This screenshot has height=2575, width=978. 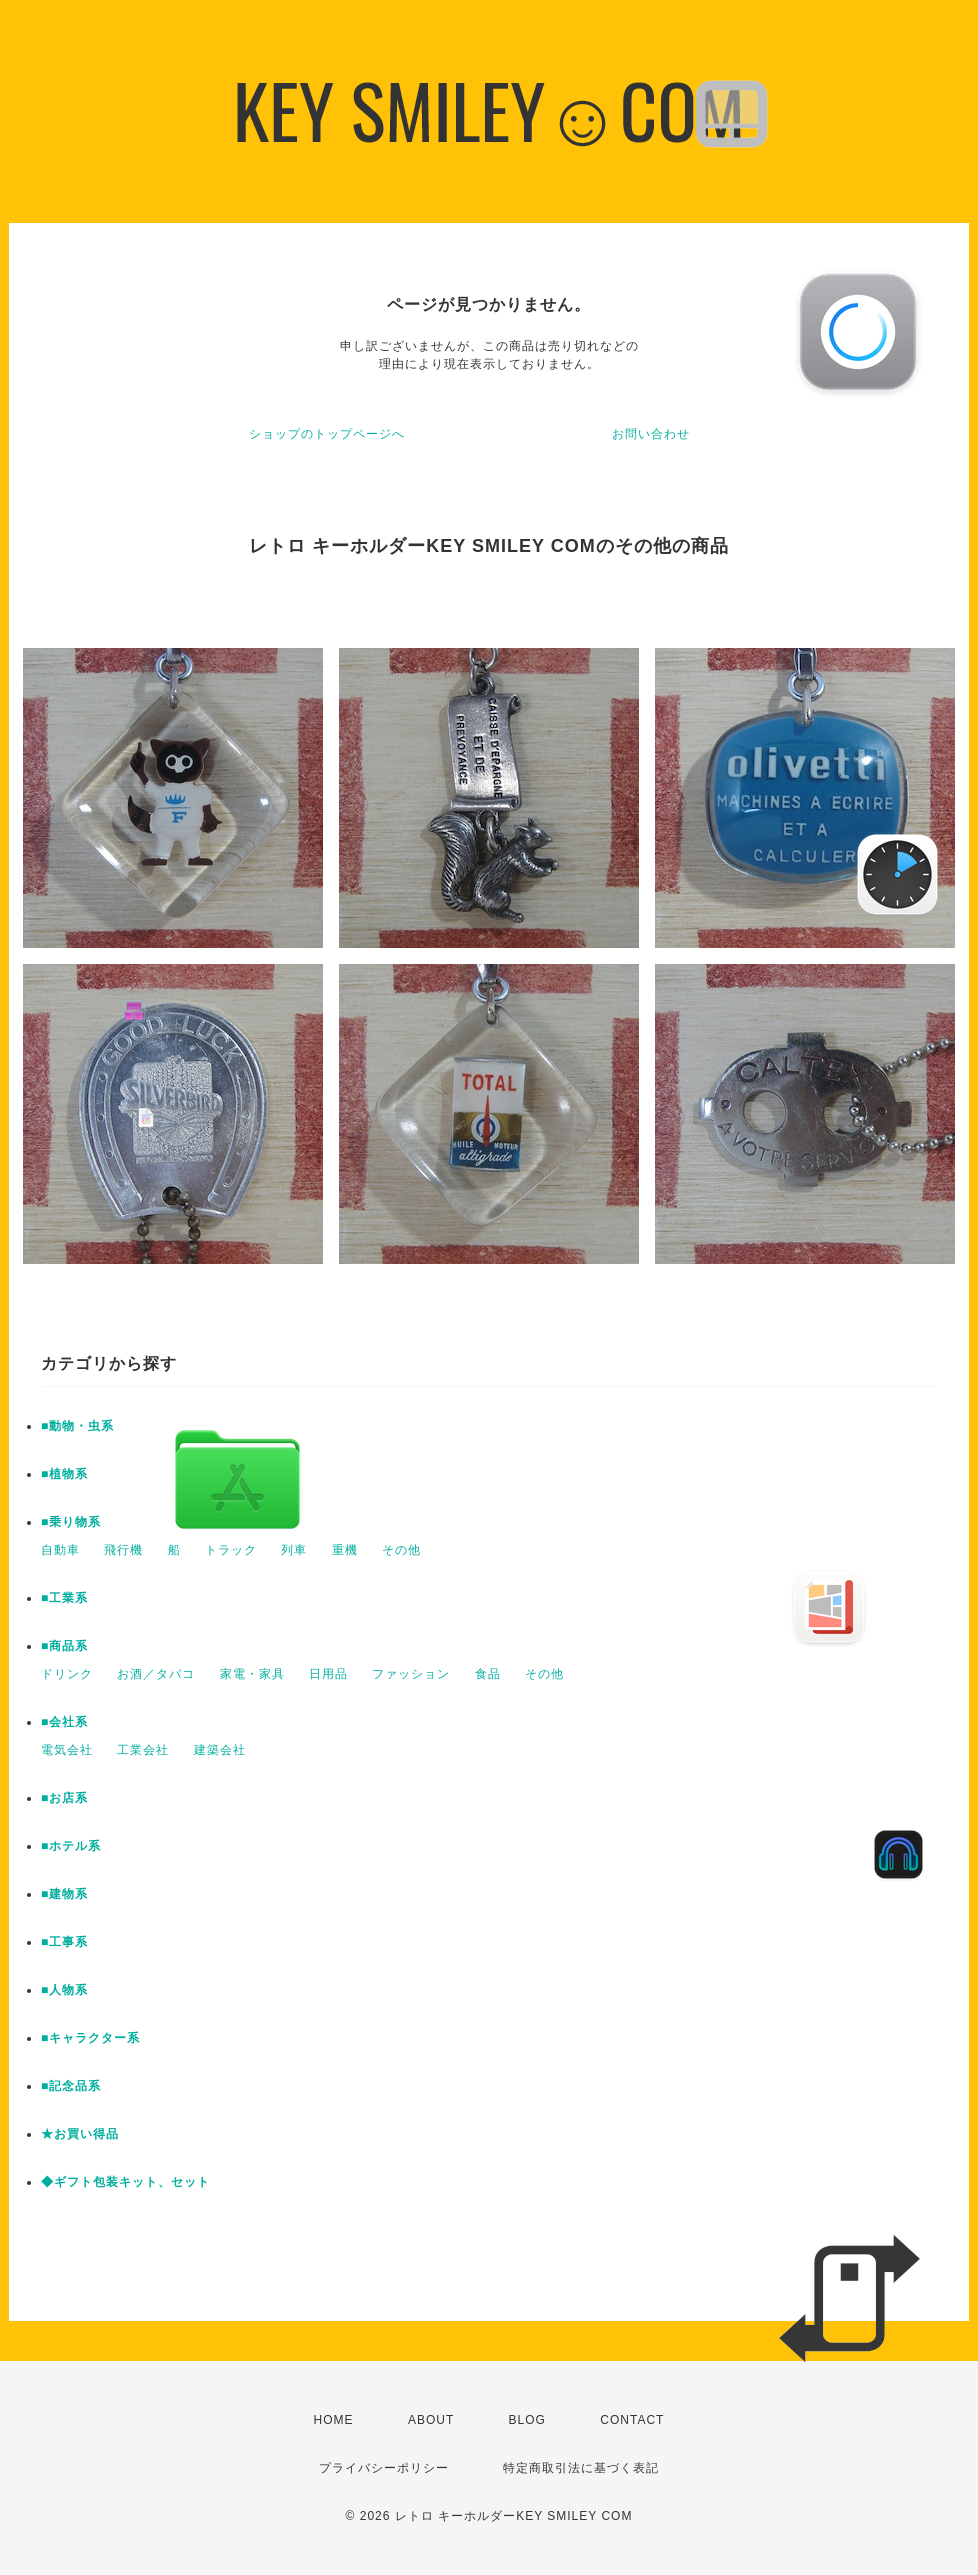 I want to click on select all items in the current view, so click(x=134, y=1011).